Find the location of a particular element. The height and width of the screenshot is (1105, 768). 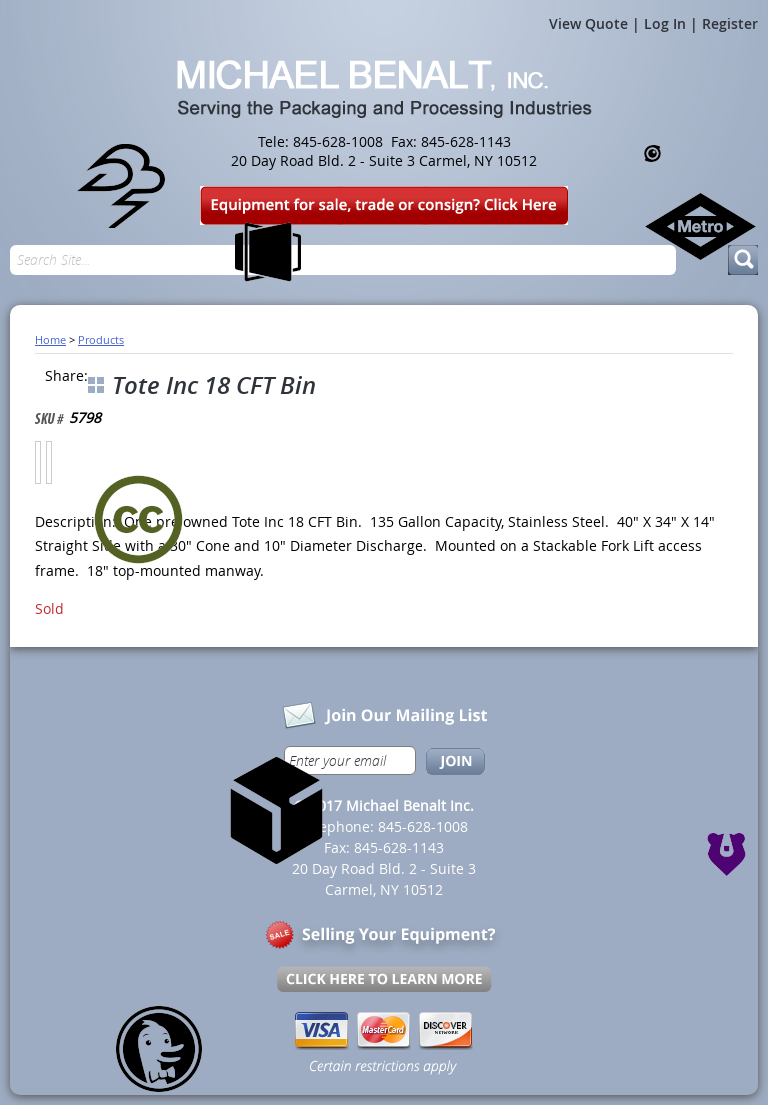

DPD parcel delivery service logo is located at coordinates (276, 810).